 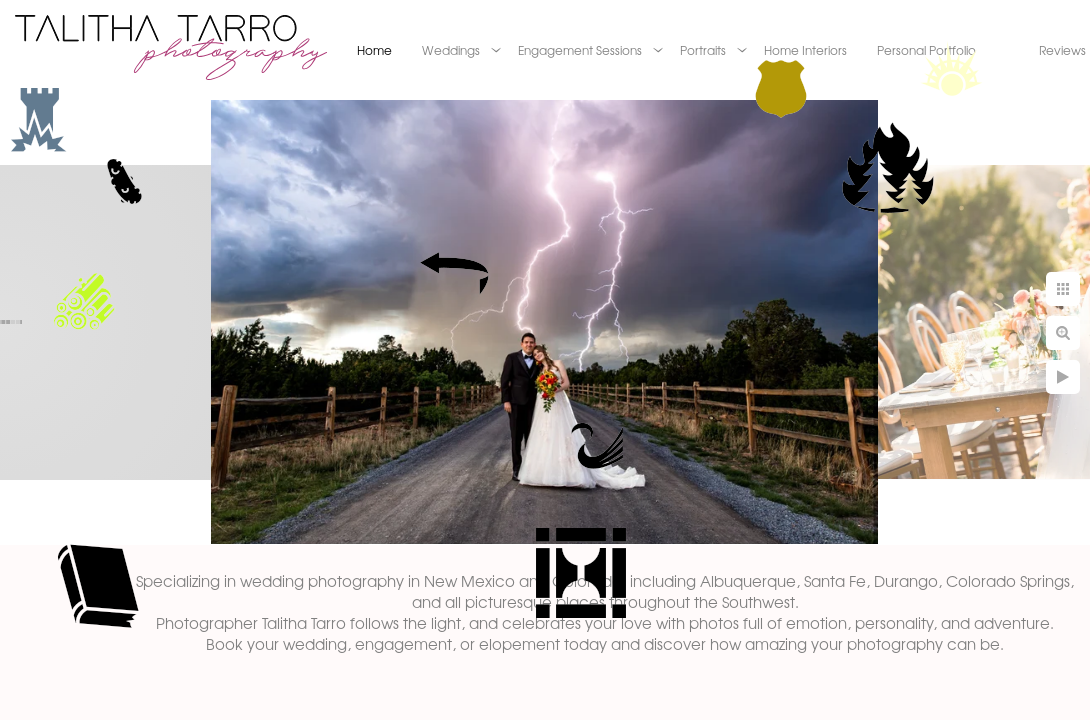 I want to click on wood resource inventory in a crafting game, so click(x=84, y=300).